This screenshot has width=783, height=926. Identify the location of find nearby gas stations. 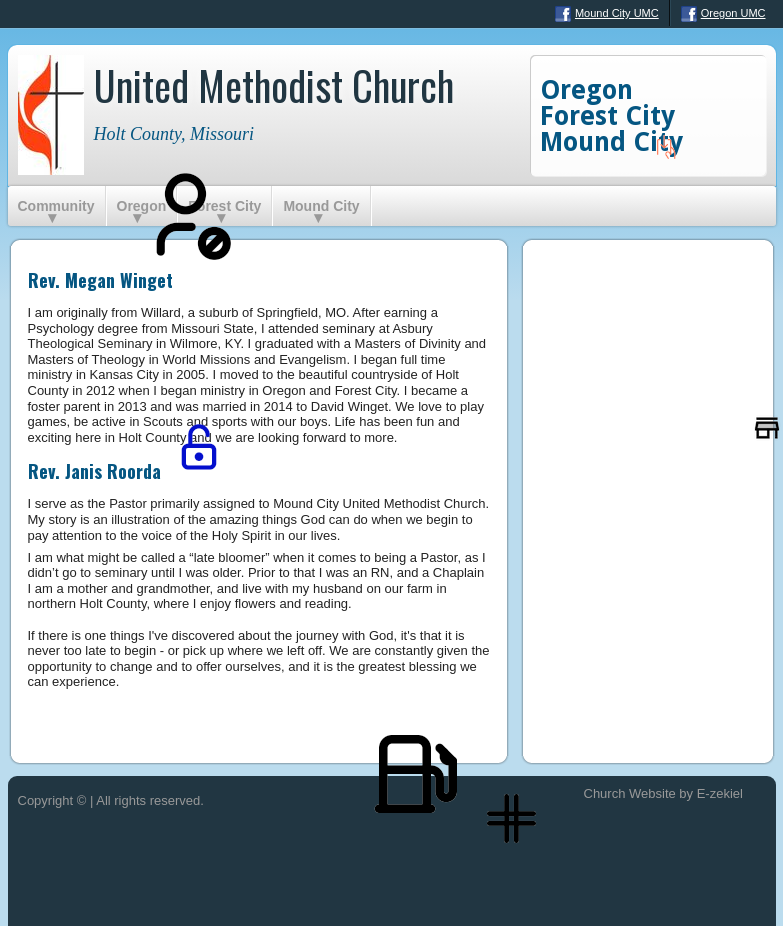
(418, 774).